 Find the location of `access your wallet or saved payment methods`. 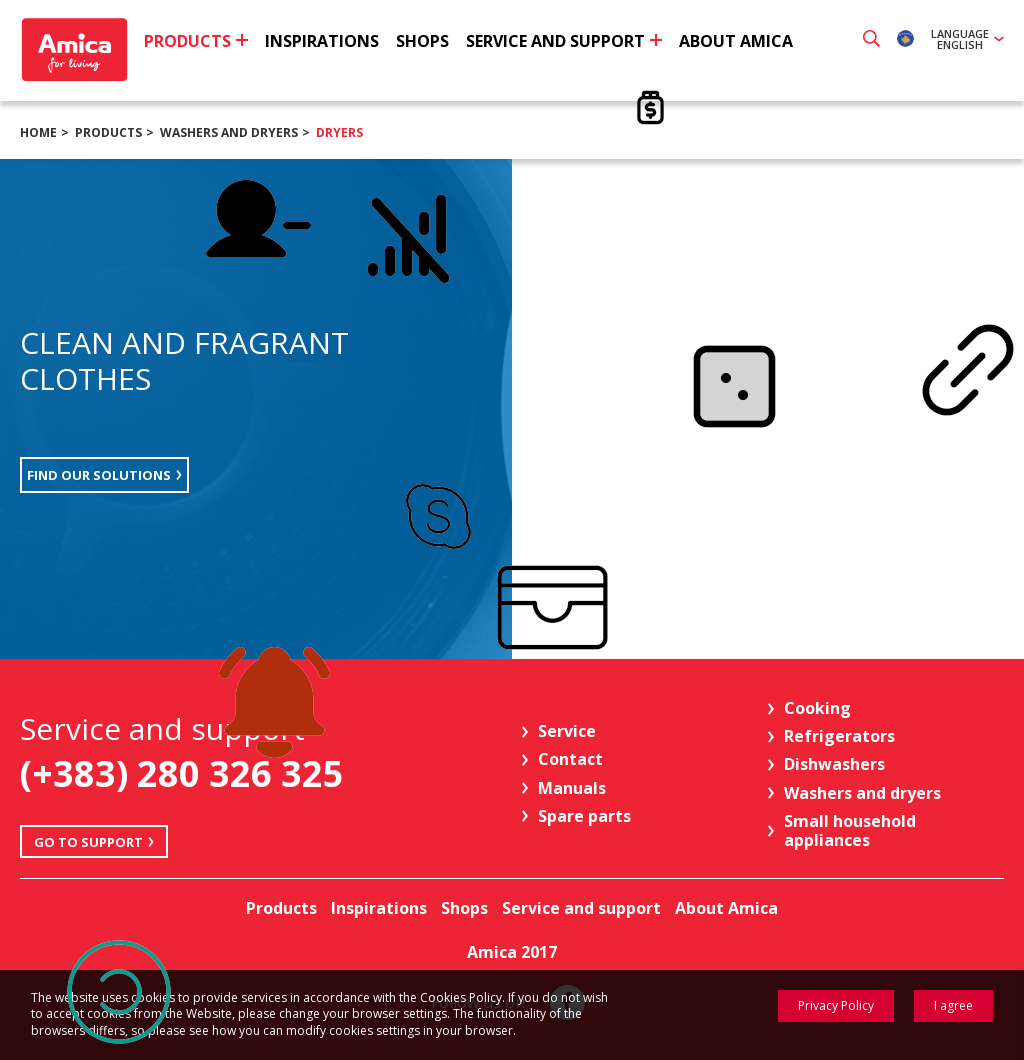

access your wallet or saved payment methods is located at coordinates (552, 607).